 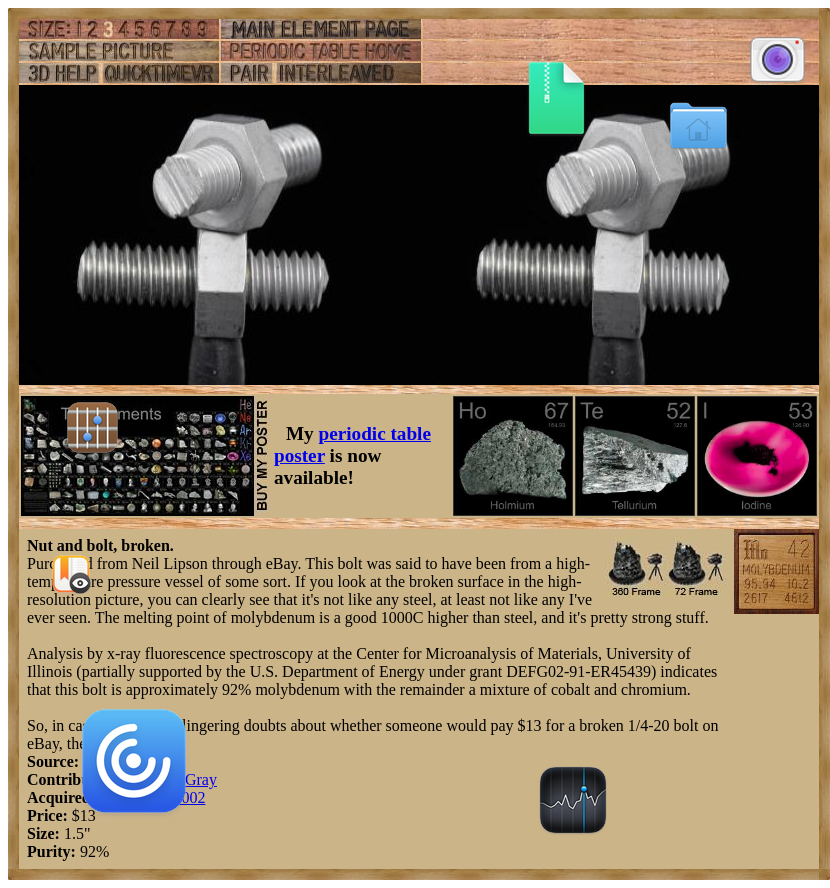 What do you see at coordinates (134, 761) in the screenshot?
I see `open the receiver app` at bounding box center [134, 761].